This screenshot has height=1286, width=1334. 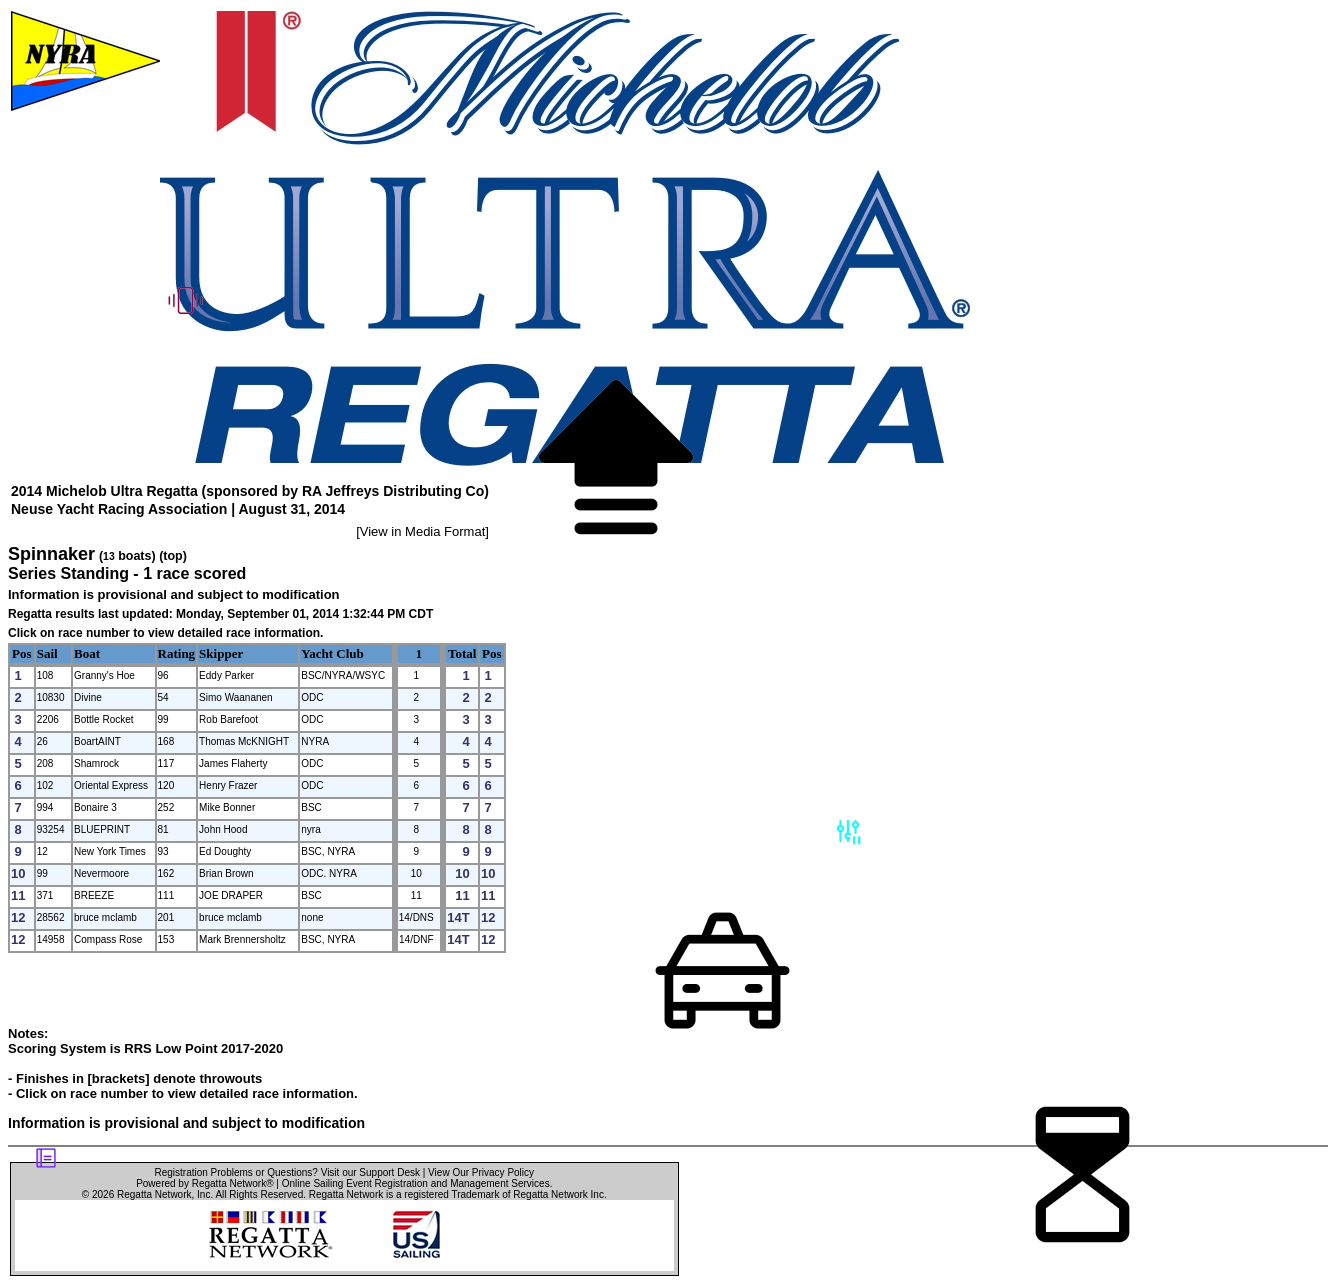 I want to click on upload file or content, so click(x=616, y=463).